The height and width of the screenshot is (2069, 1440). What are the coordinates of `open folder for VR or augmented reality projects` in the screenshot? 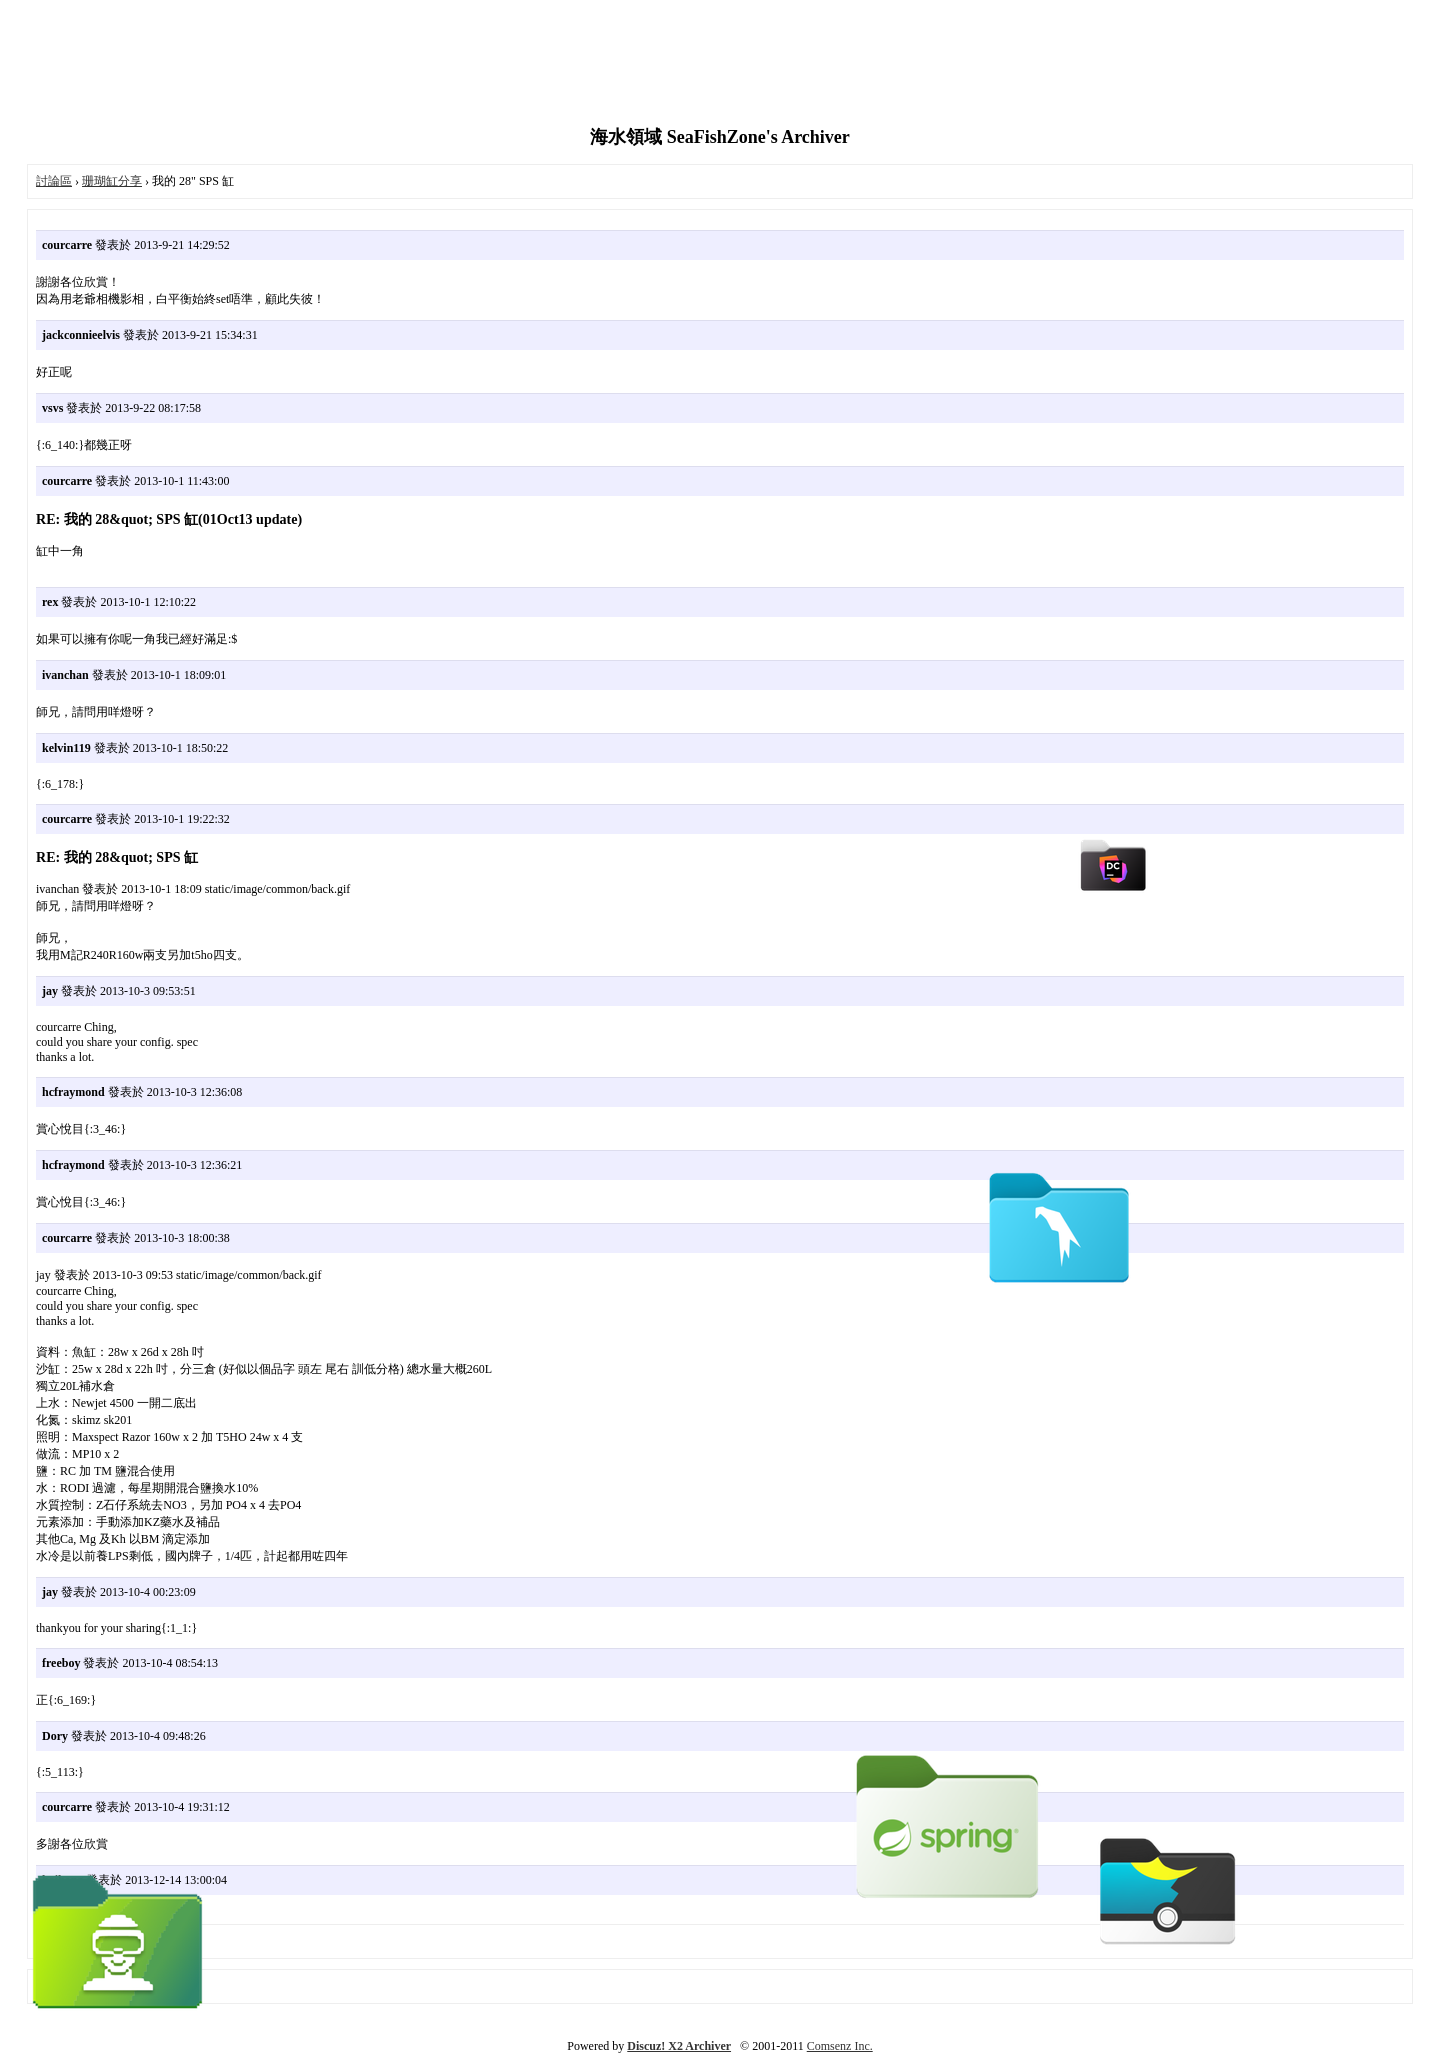 It's located at (117, 1946).